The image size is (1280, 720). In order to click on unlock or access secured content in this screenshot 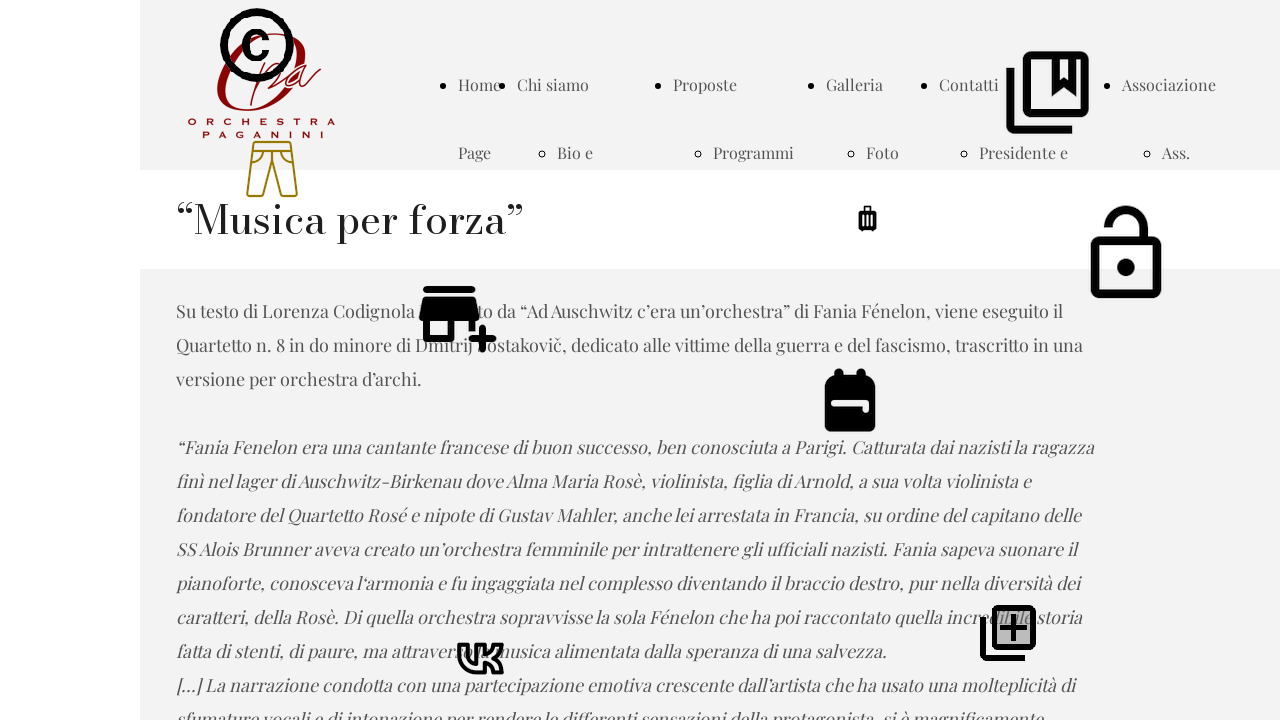, I will do `click(1126, 254)`.